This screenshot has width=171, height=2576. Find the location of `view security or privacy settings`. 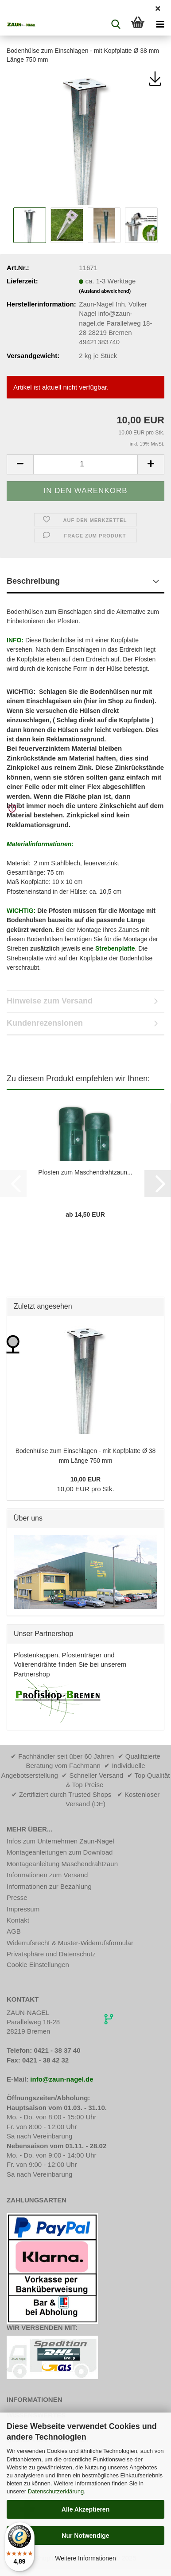

view security or privacy settings is located at coordinates (12, 808).